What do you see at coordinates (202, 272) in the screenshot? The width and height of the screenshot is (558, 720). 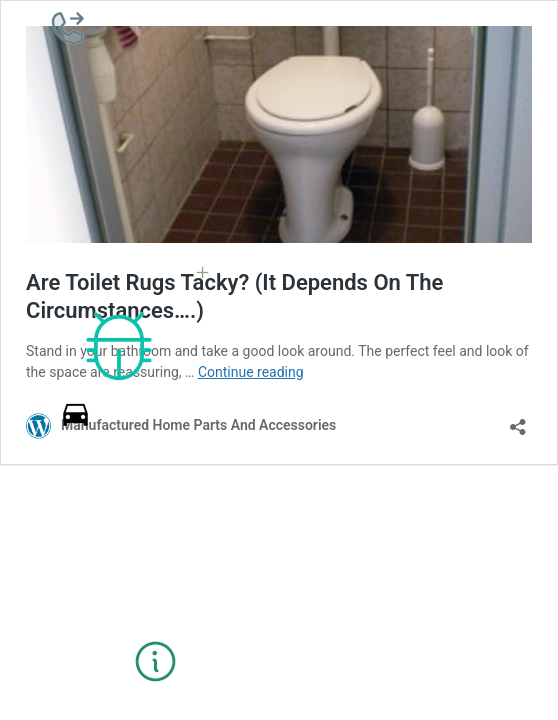 I see `add a new item` at bounding box center [202, 272].